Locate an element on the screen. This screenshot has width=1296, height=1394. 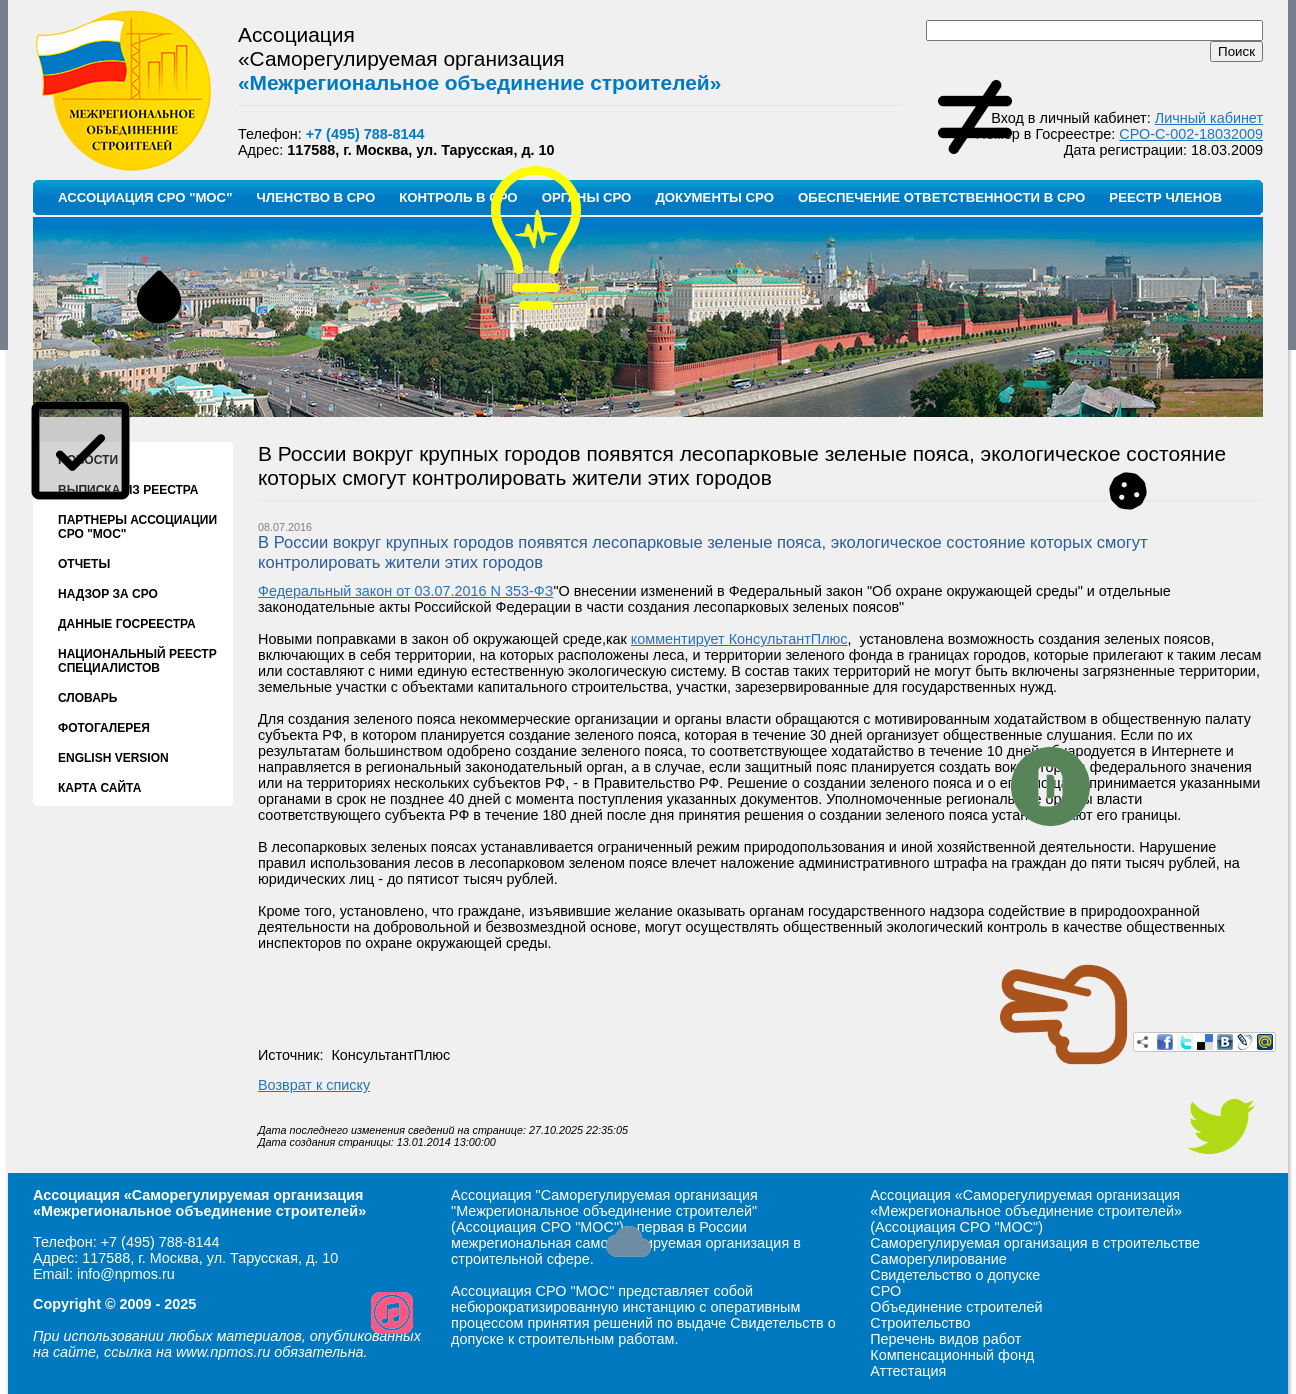
share to twitter is located at coordinates (1221, 1126).